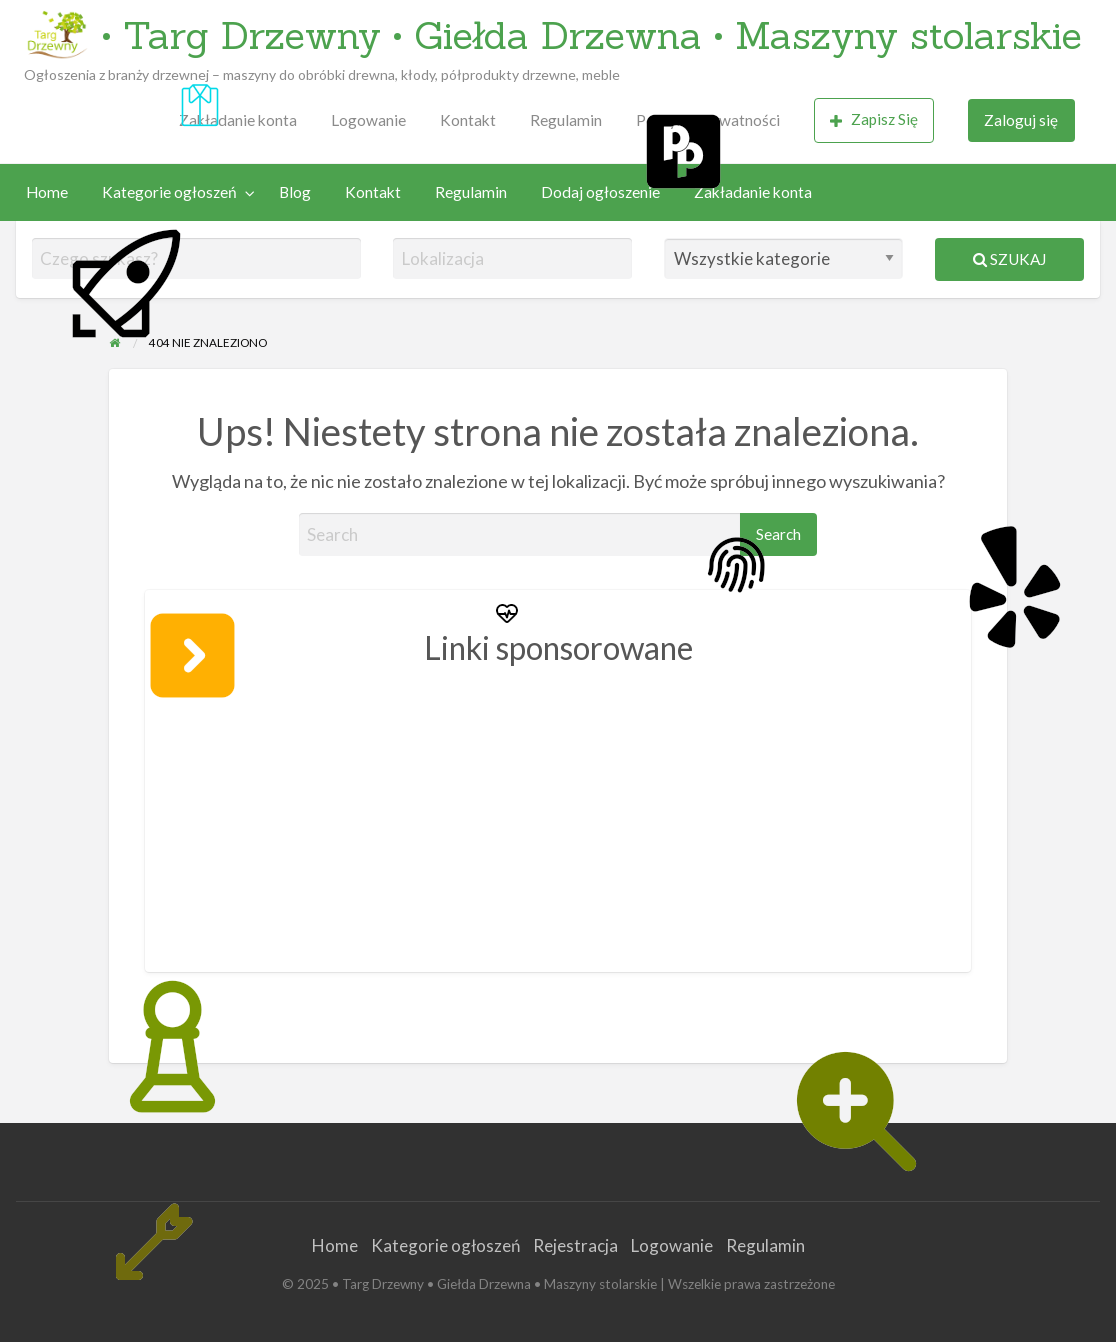 This screenshot has height=1342, width=1116. What do you see at coordinates (192, 655) in the screenshot?
I see `navigate to the next item or screen` at bounding box center [192, 655].